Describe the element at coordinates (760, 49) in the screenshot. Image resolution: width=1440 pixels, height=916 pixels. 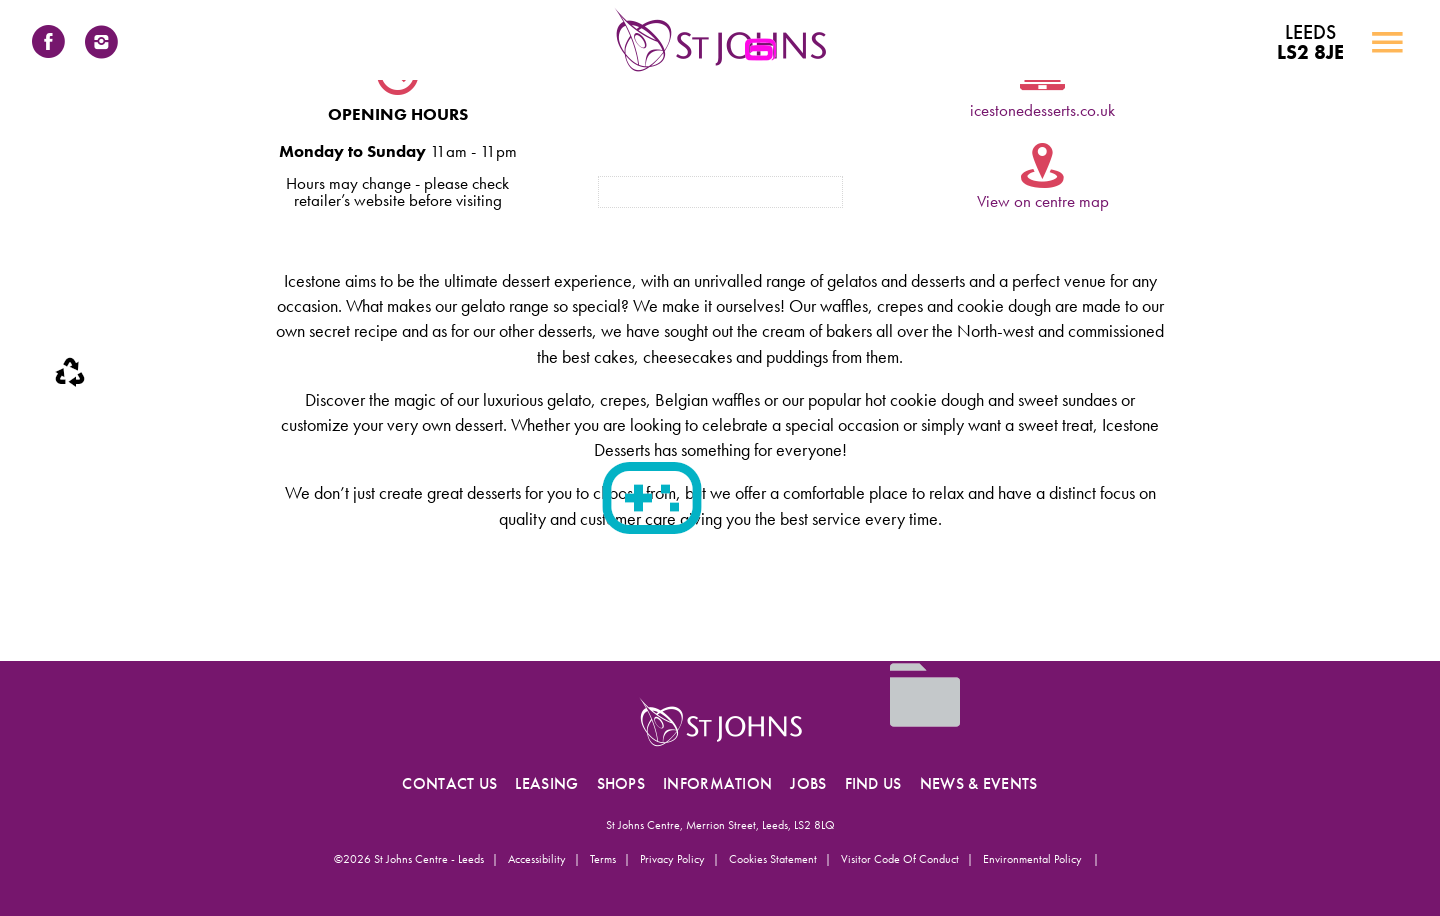
I see `open the Gameloft game launcher` at that location.